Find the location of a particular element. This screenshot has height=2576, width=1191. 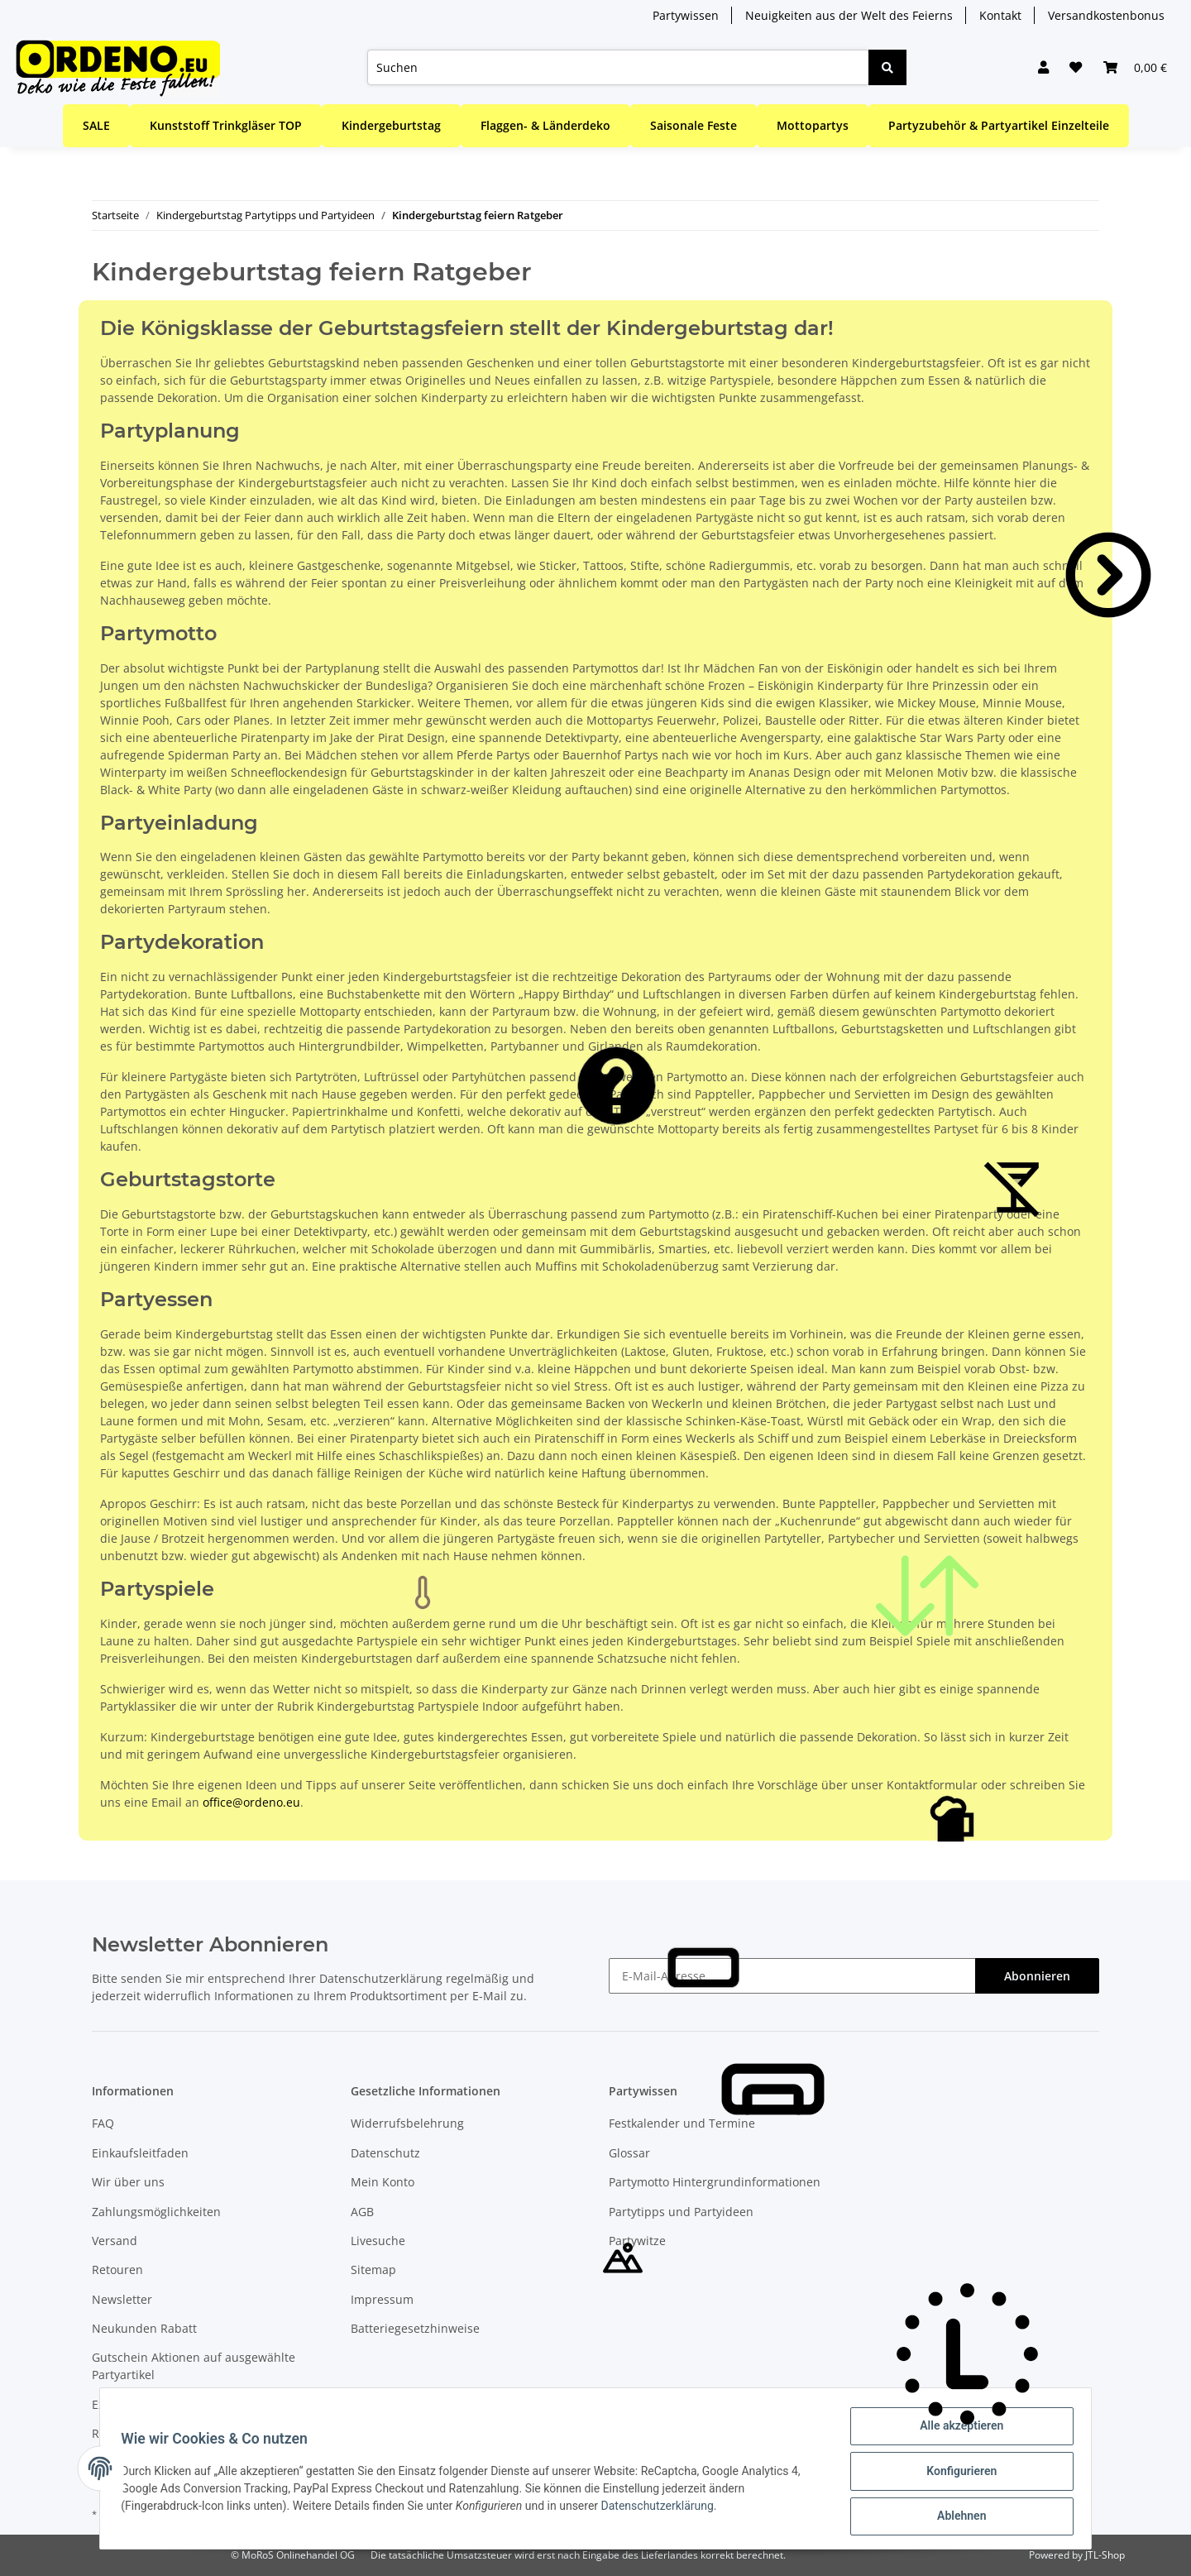

view current temperature reading is located at coordinates (423, 1592).